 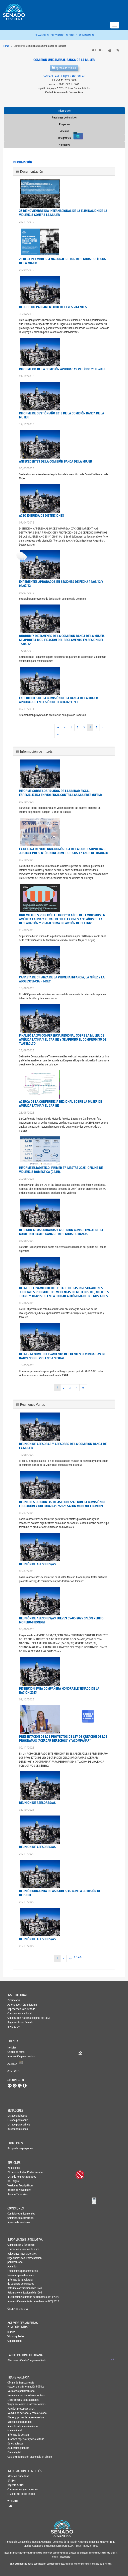 I want to click on open your music folder, so click(x=21, y=2062).